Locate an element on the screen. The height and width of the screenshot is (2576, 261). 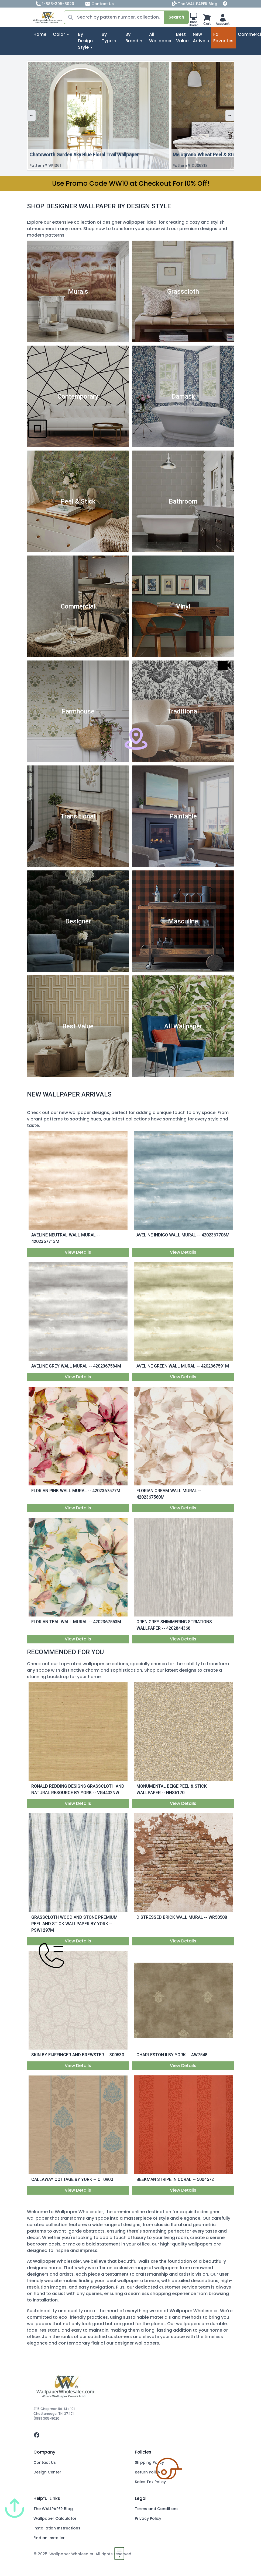
upload file or content is located at coordinates (15, 2508).